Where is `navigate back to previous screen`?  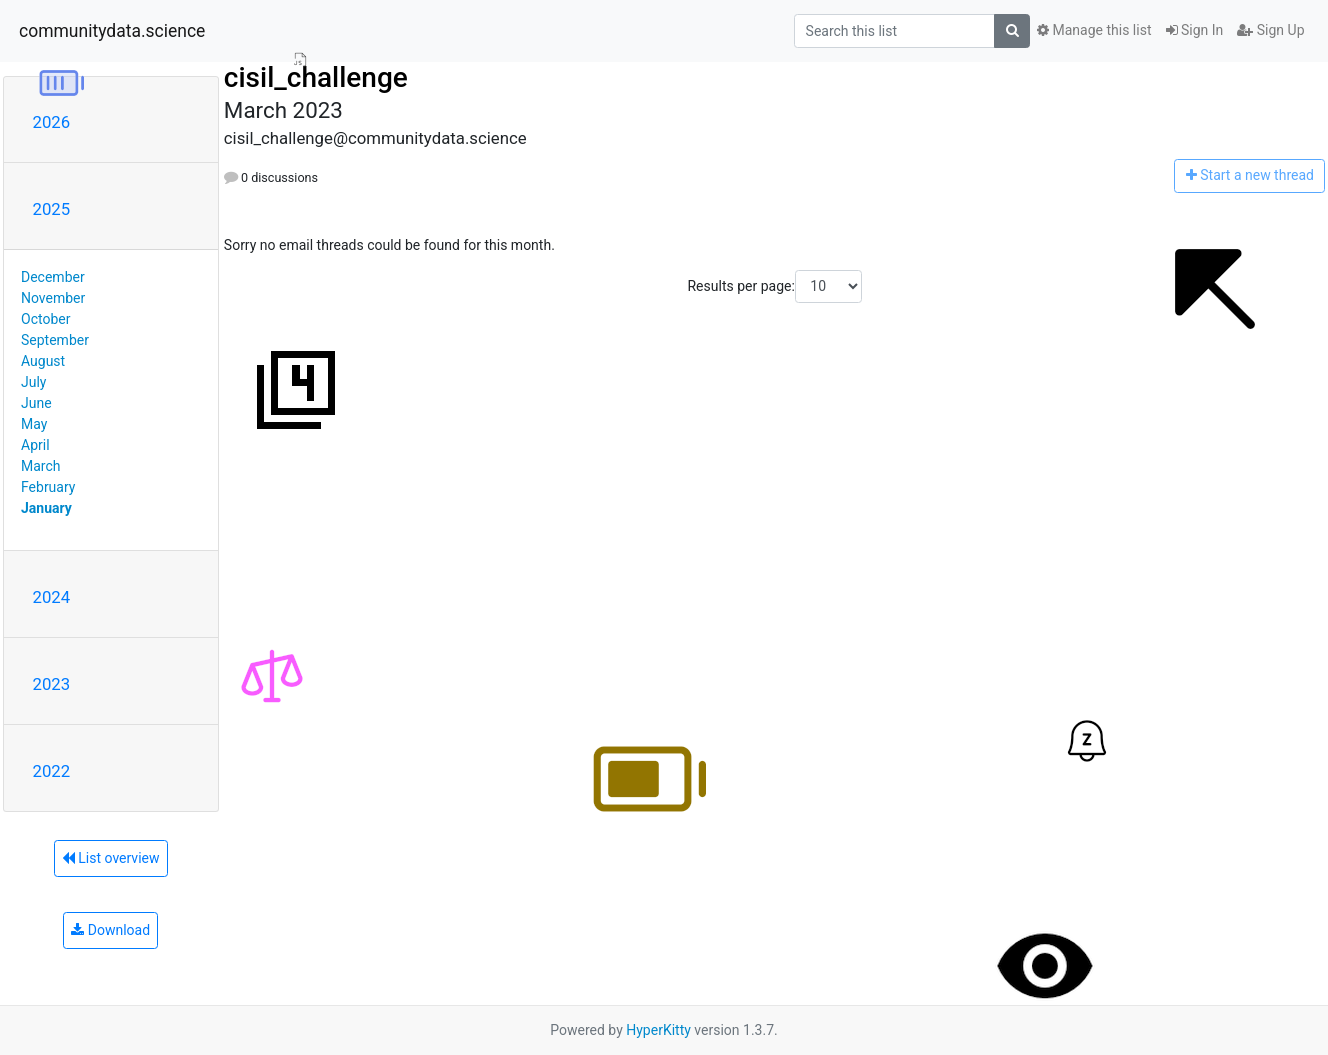 navigate back to previous screen is located at coordinates (1215, 289).